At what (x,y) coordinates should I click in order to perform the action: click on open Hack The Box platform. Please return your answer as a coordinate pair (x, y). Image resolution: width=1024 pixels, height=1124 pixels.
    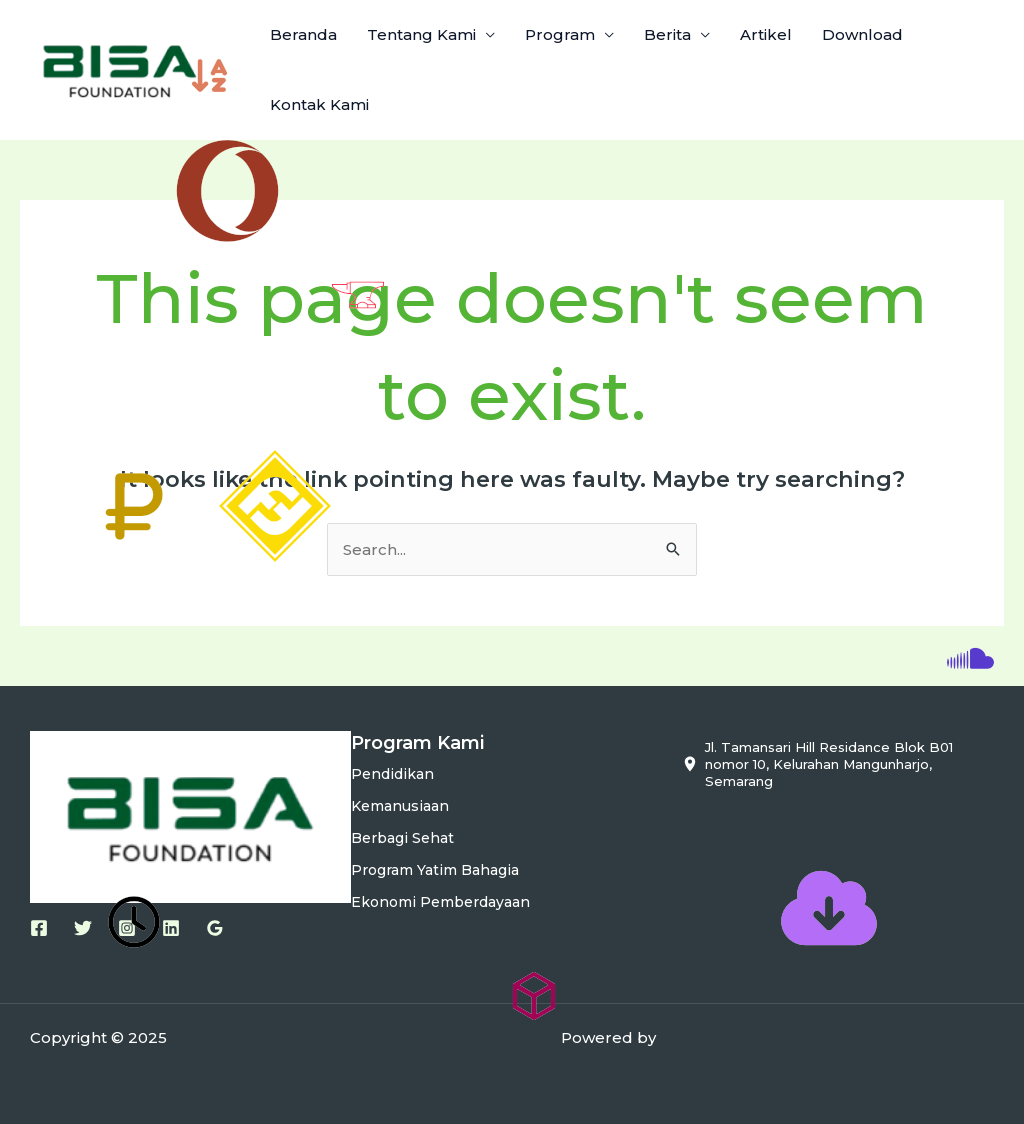
    Looking at the image, I should click on (534, 996).